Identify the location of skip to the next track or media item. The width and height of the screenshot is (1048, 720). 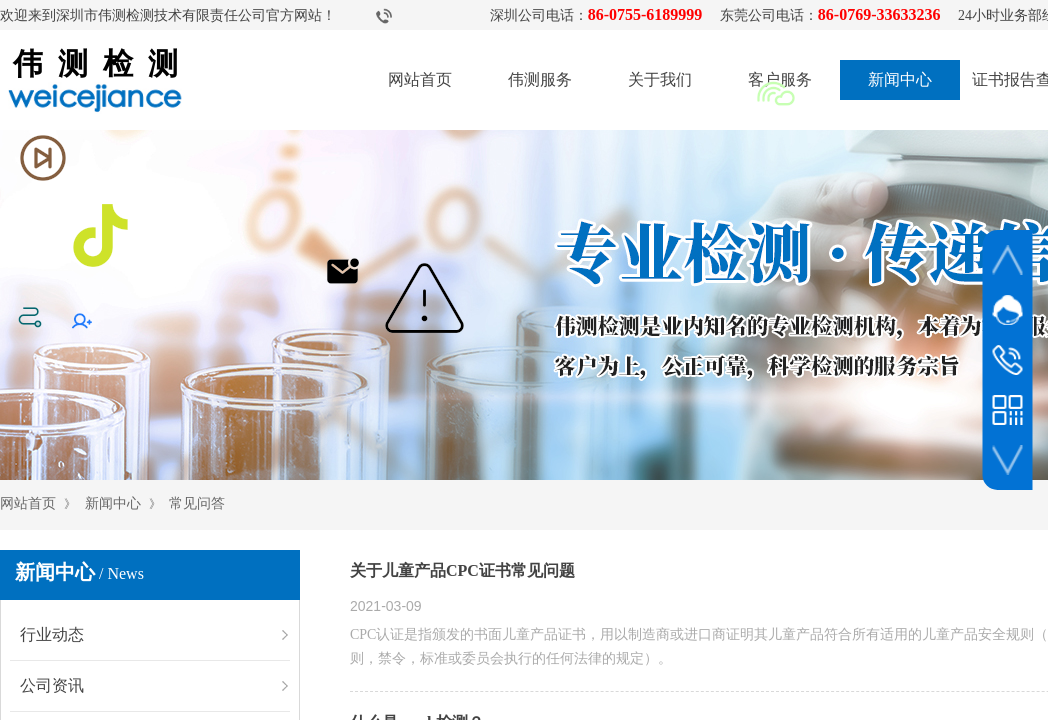
(43, 158).